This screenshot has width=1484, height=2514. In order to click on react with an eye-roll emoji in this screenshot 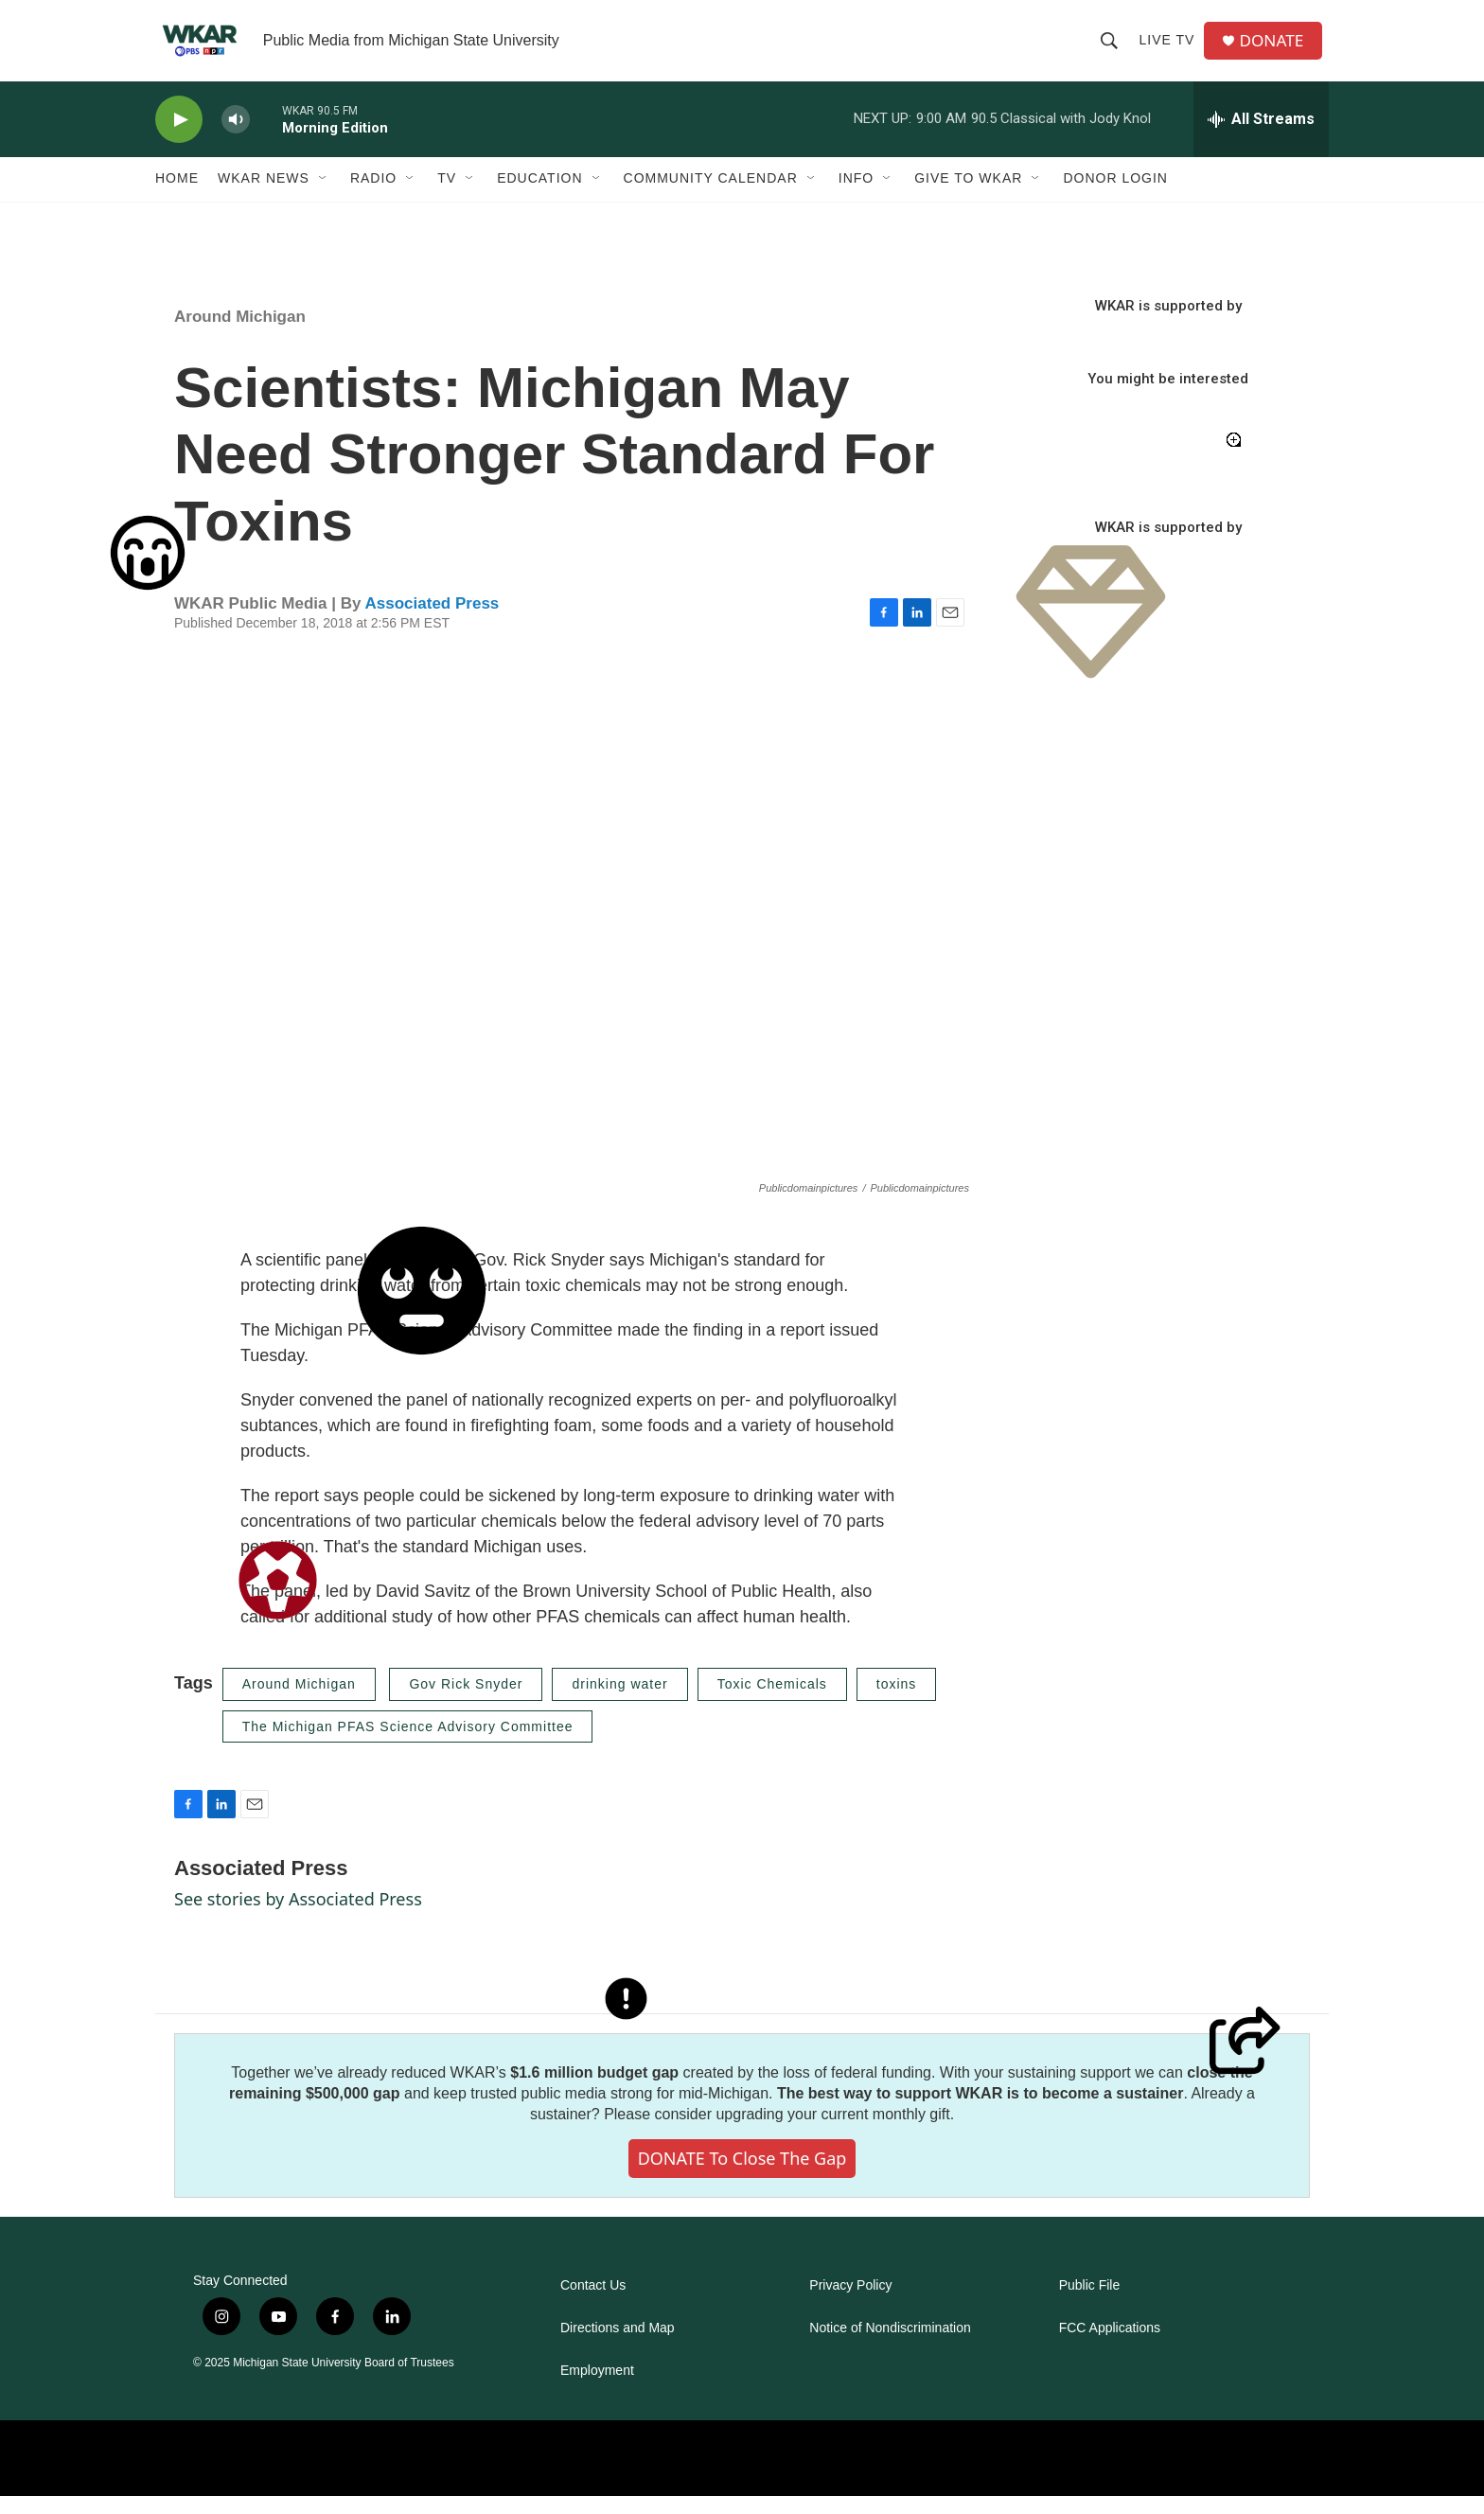, I will do `click(421, 1290)`.